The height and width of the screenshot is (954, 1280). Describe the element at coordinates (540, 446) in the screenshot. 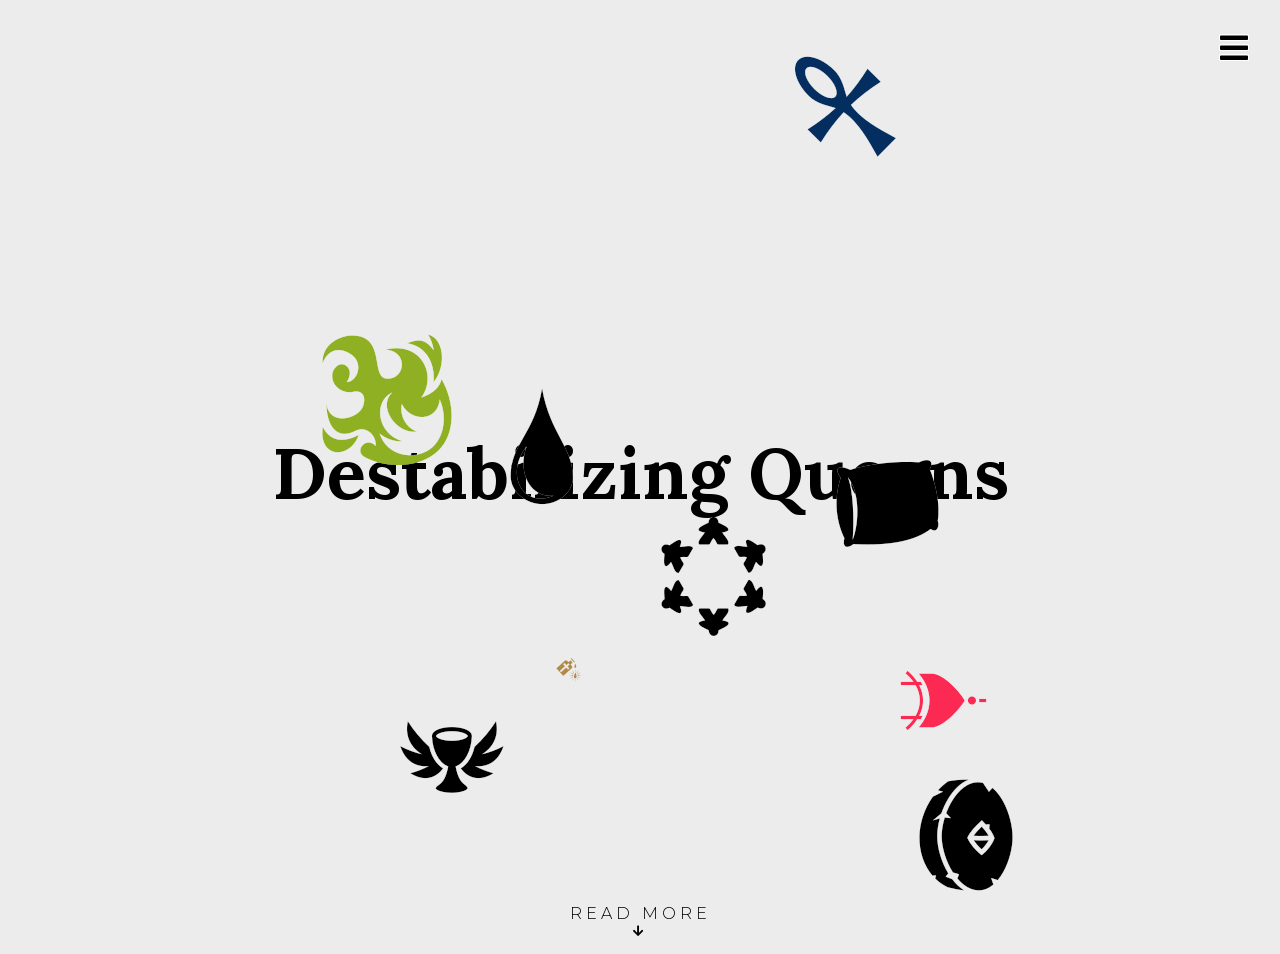

I see `indicates water or liquid-related feature` at that location.